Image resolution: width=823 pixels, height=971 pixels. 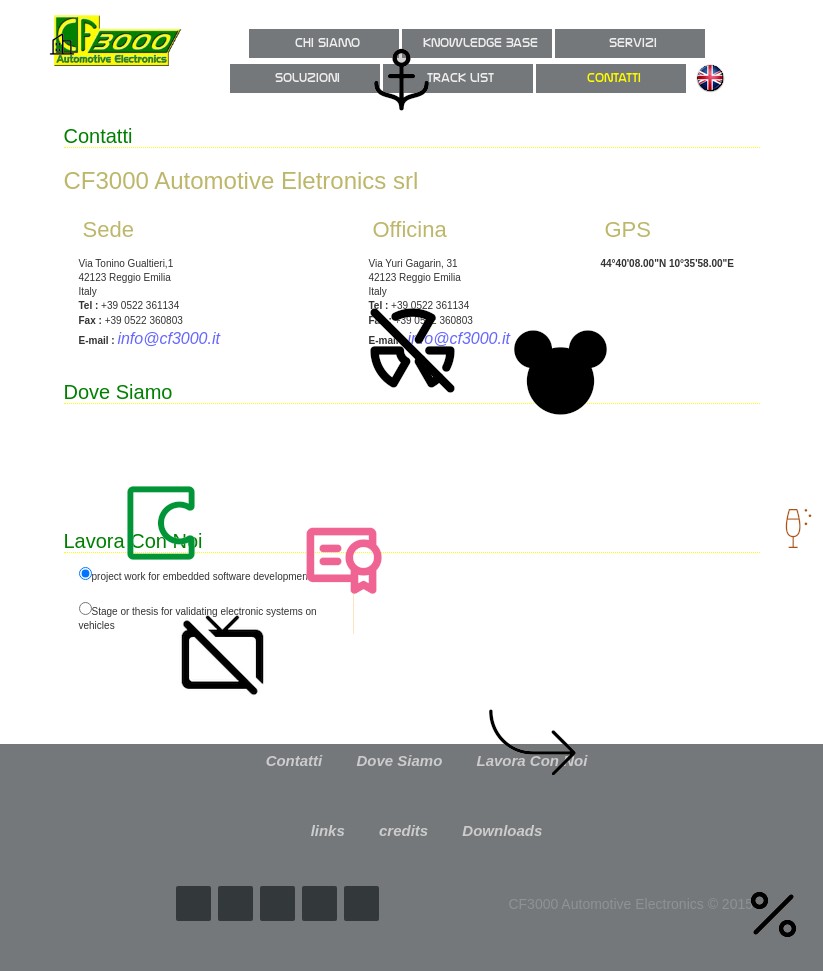 What do you see at coordinates (401, 78) in the screenshot?
I see `anchor a floating element or panel in place` at bounding box center [401, 78].